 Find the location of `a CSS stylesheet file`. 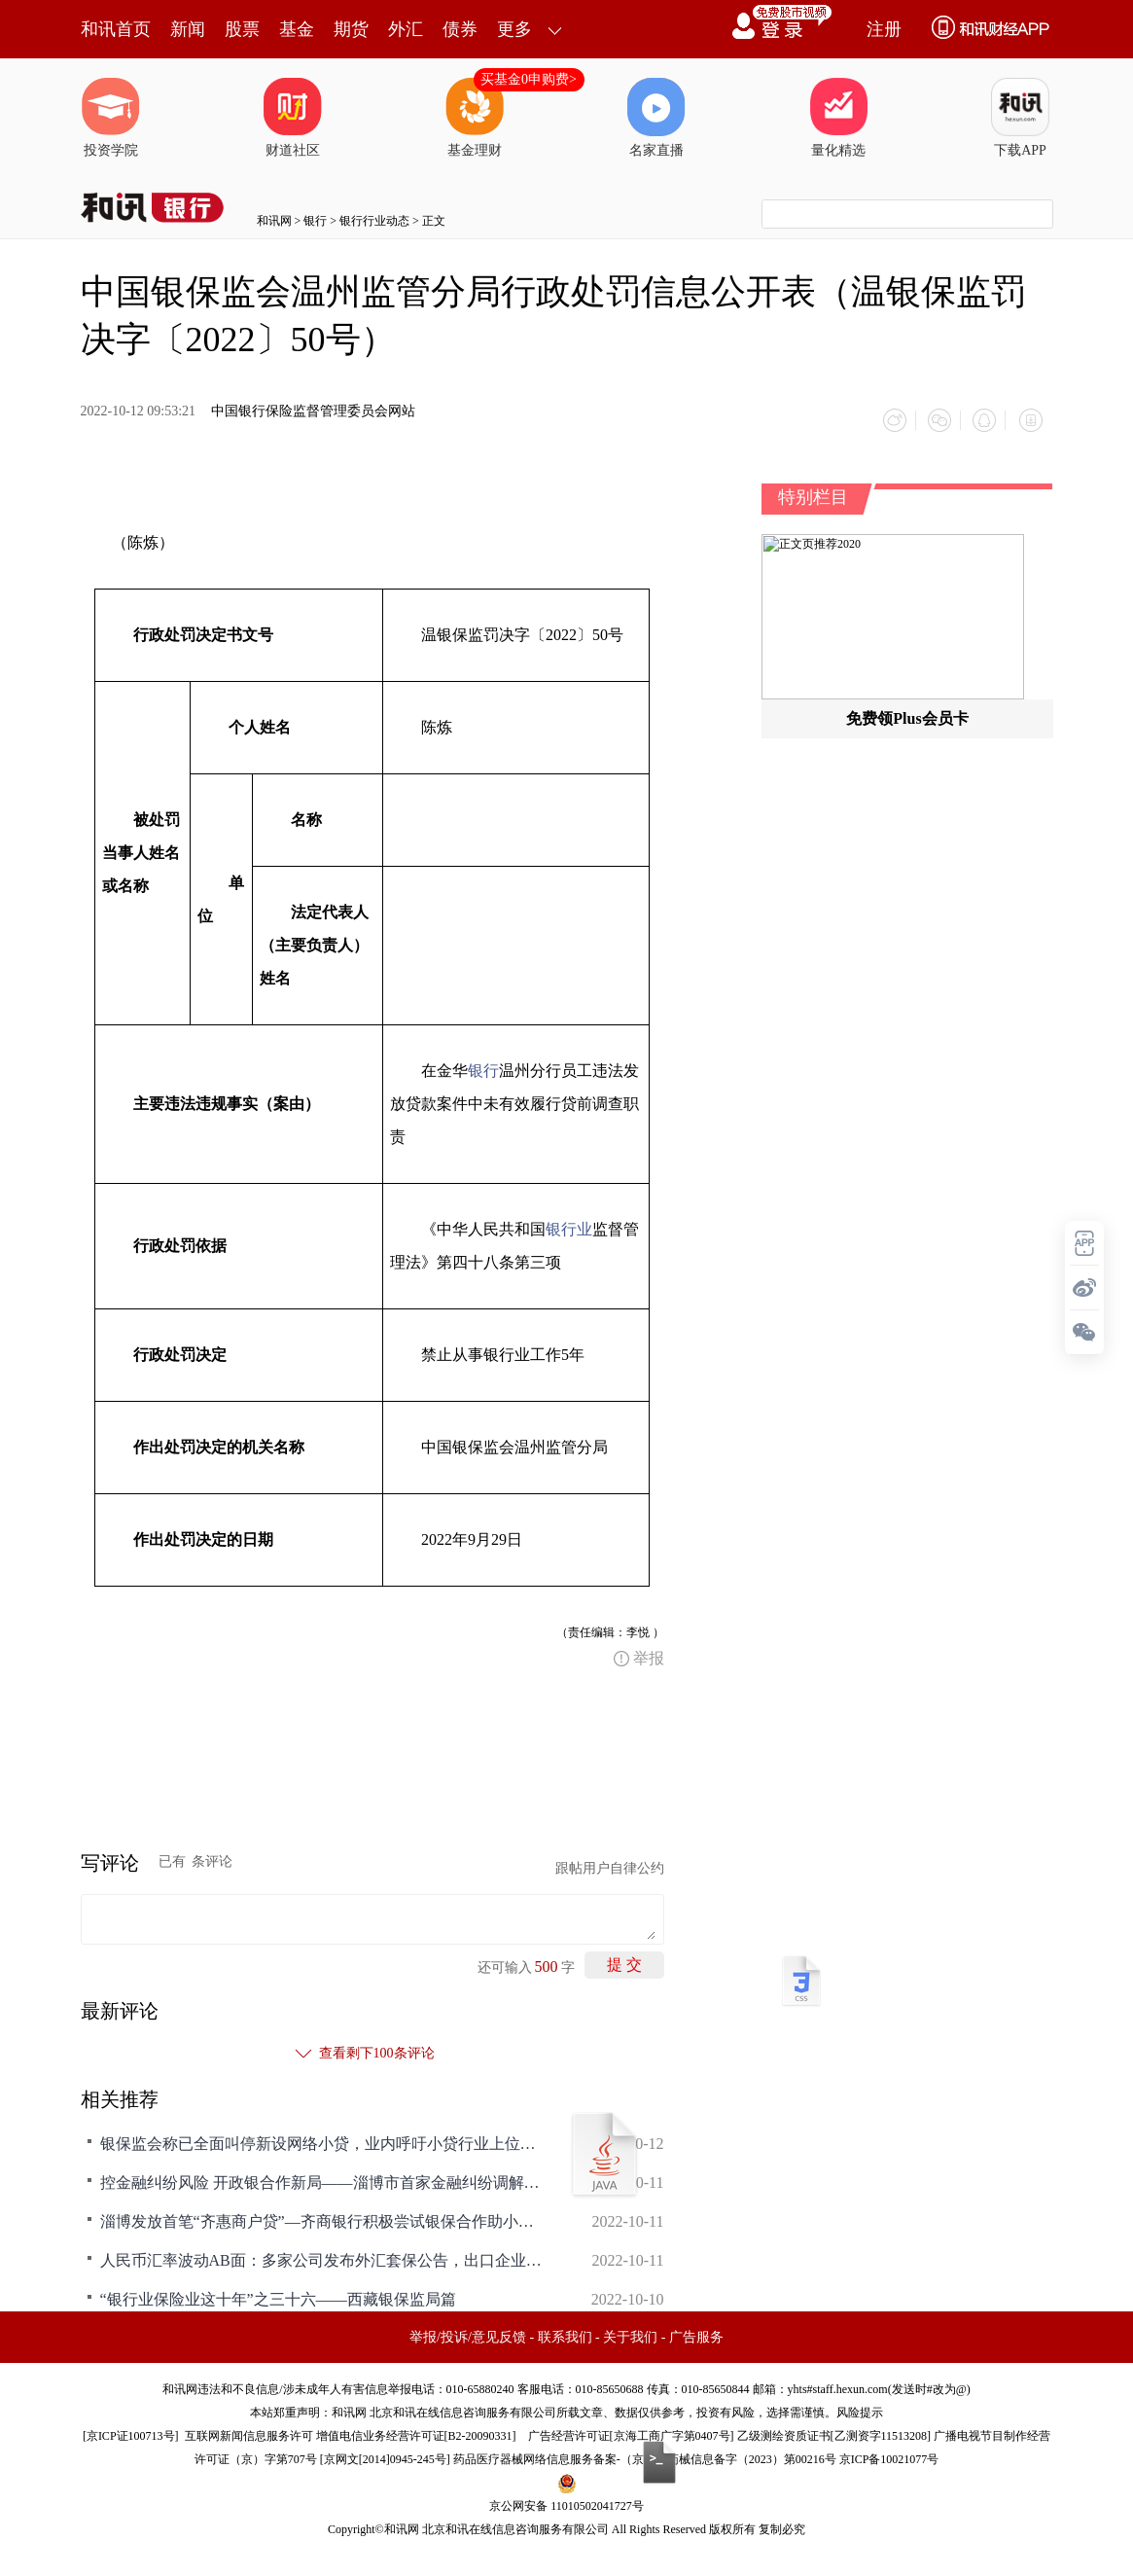

a CSS stylesheet file is located at coordinates (801, 1982).